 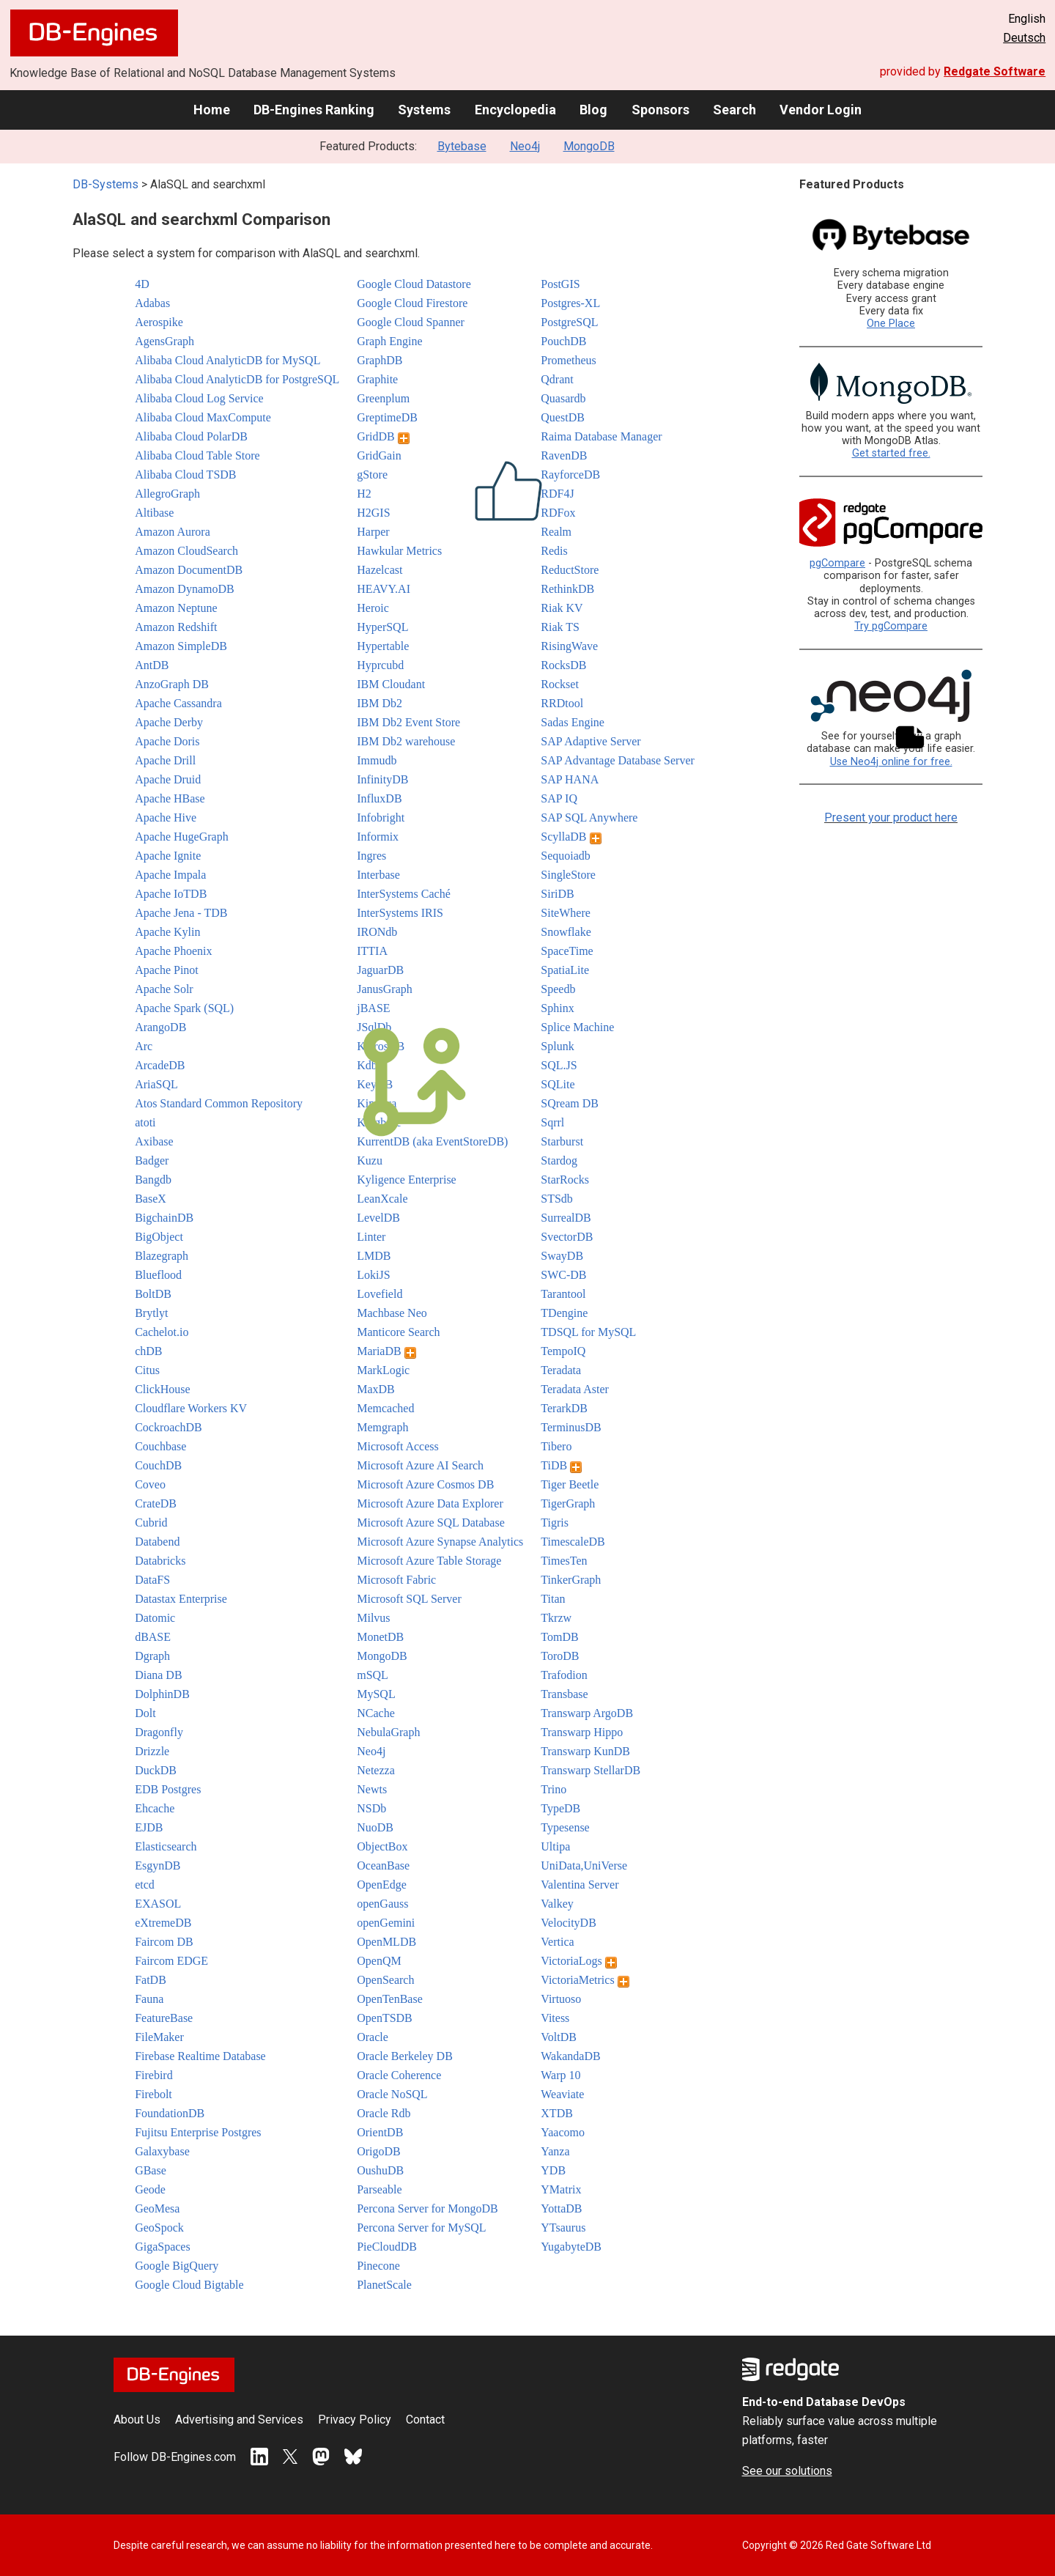 What do you see at coordinates (910, 737) in the screenshot?
I see `view document in landscape orientation` at bounding box center [910, 737].